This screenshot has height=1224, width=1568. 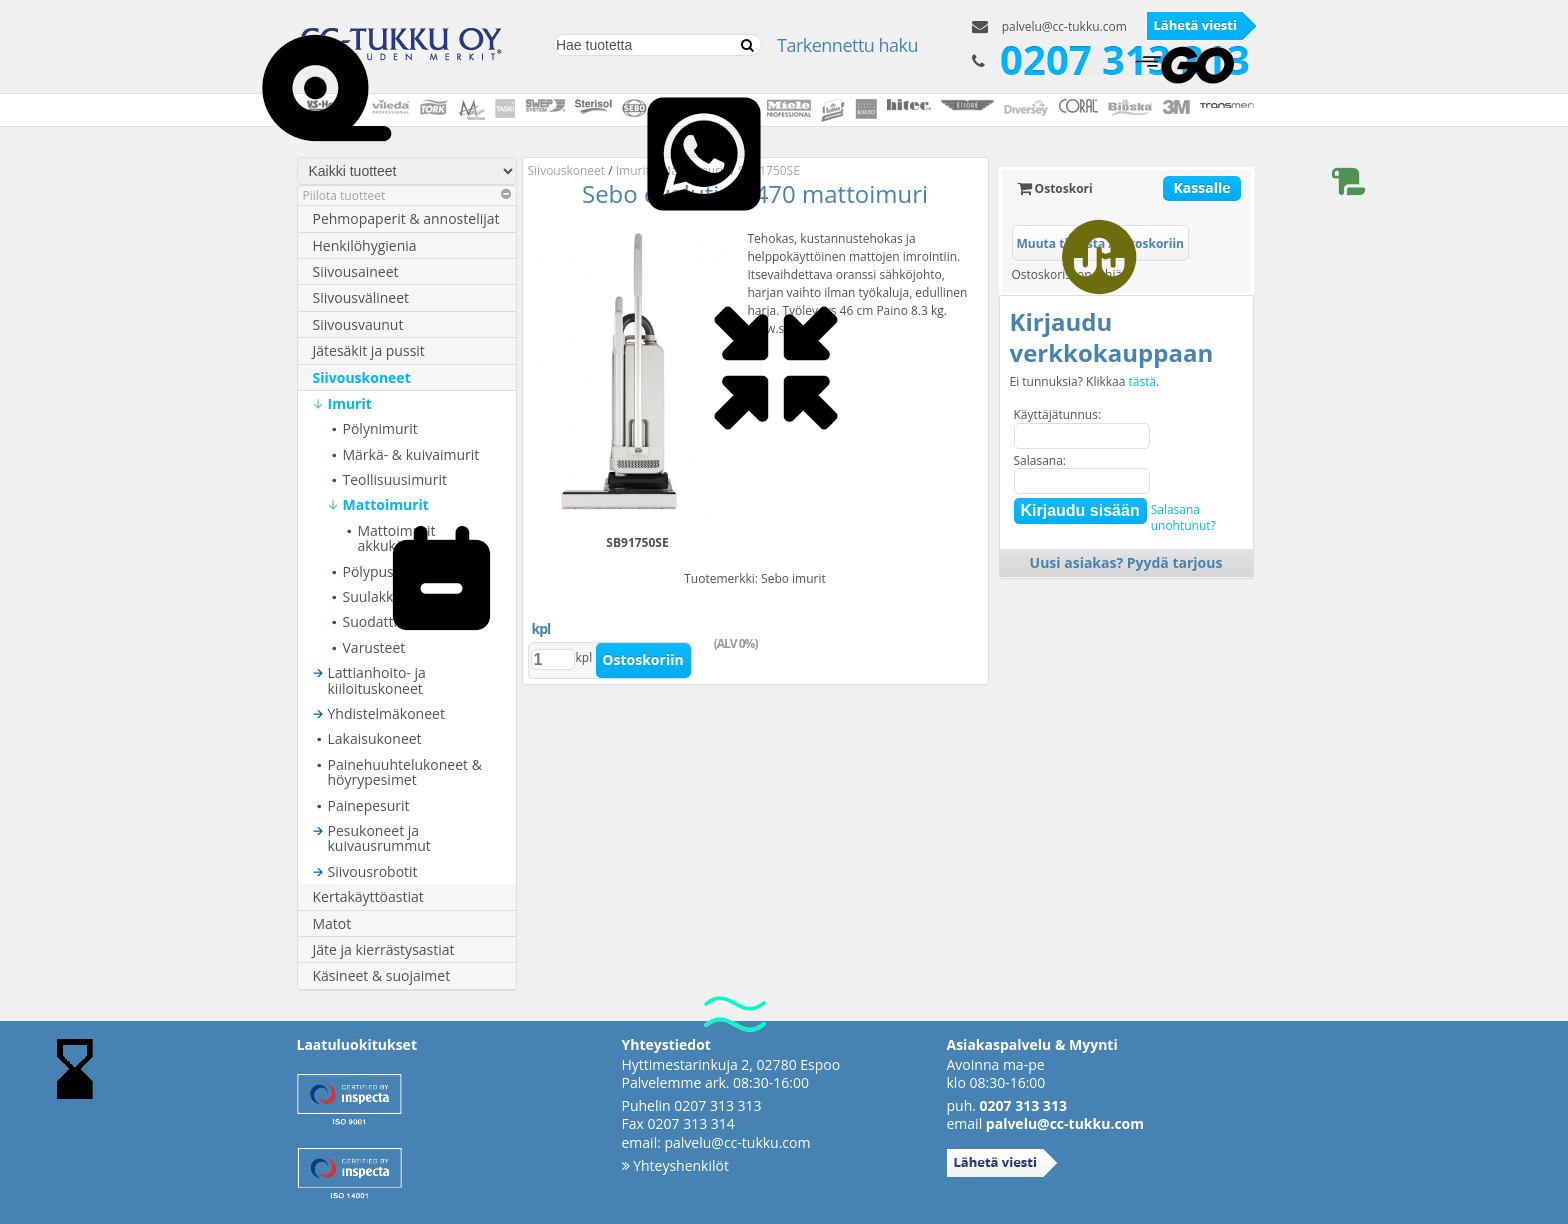 I want to click on remove an event from your calendar, so click(x=441, y=581).